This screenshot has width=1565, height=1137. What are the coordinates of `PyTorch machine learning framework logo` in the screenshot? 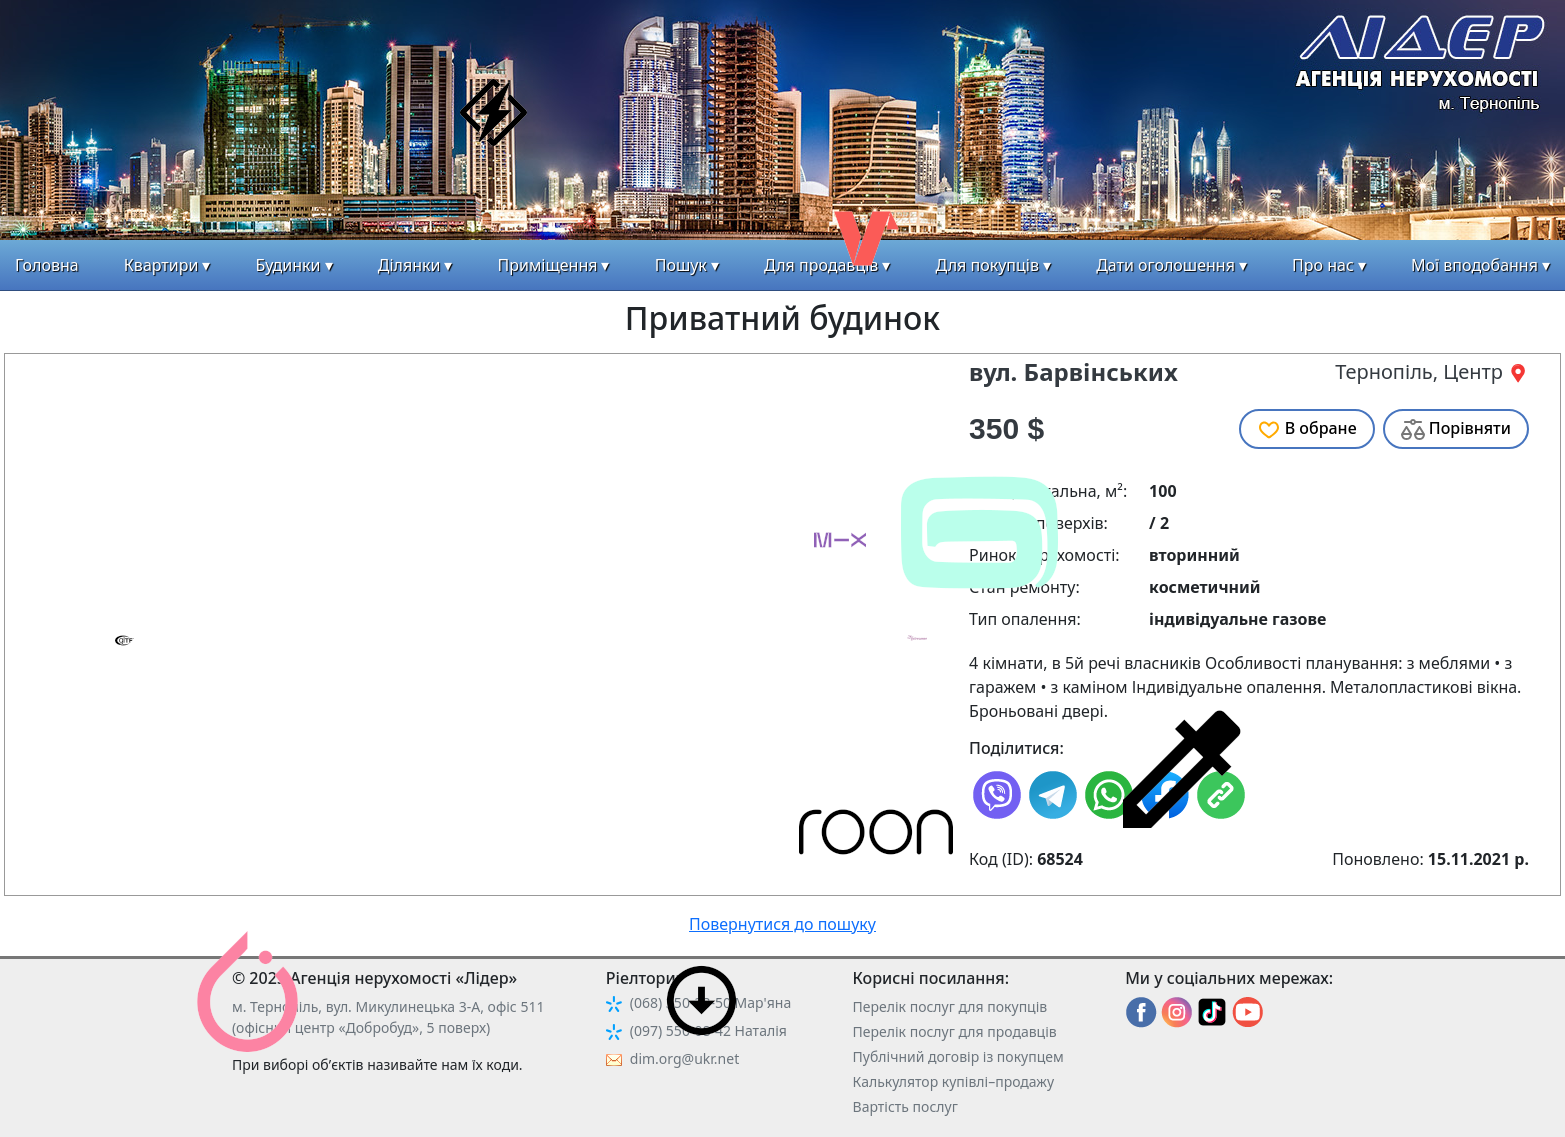 It's located at (247, 991).